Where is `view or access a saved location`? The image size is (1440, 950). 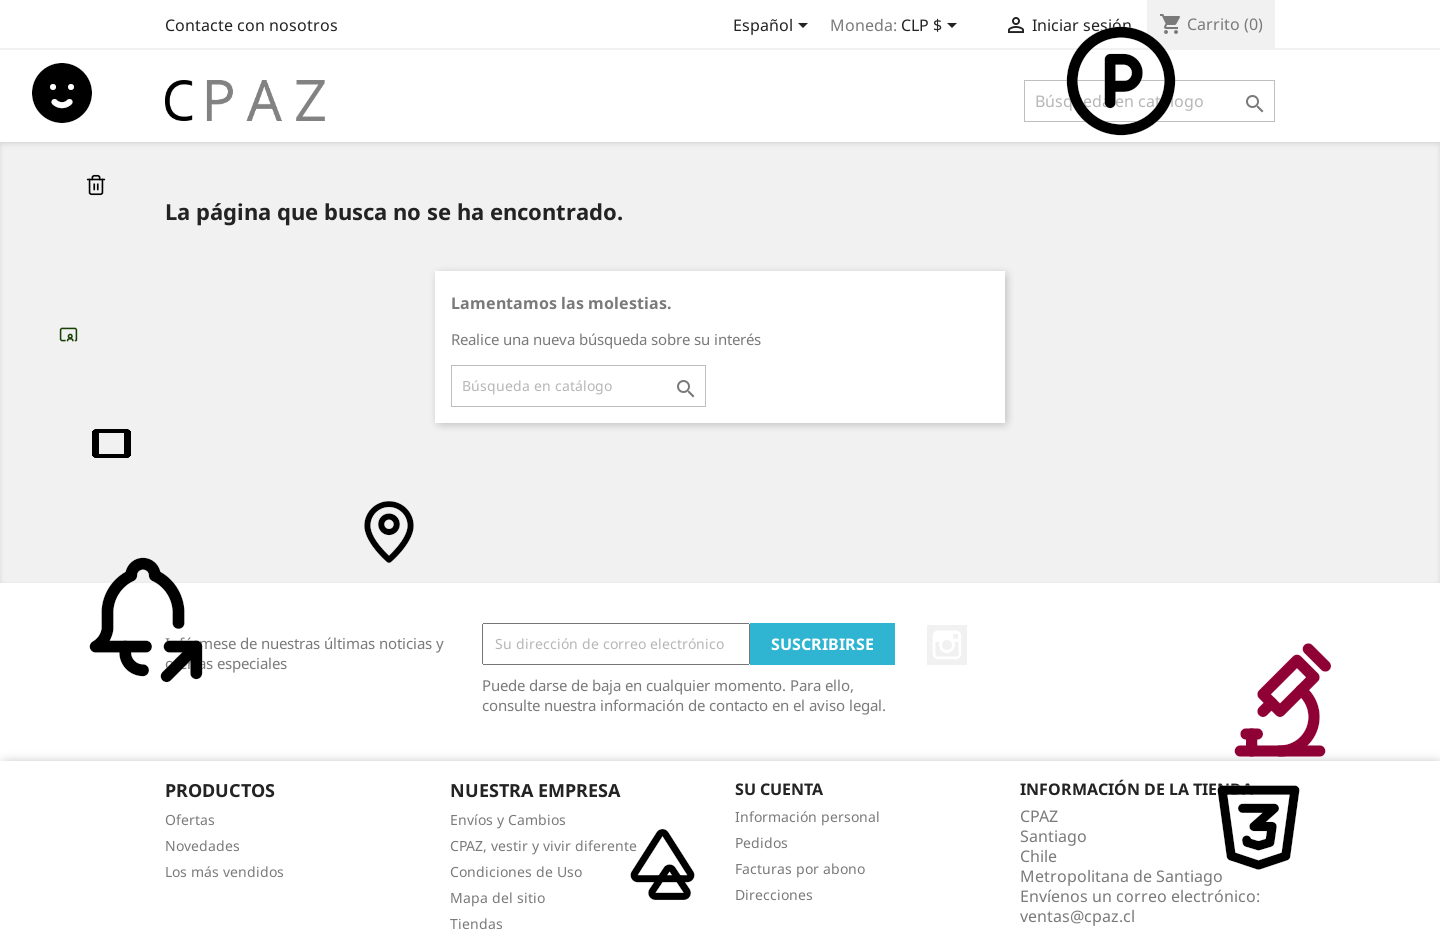
view or access a saved location is located at coordinates (389, 532).